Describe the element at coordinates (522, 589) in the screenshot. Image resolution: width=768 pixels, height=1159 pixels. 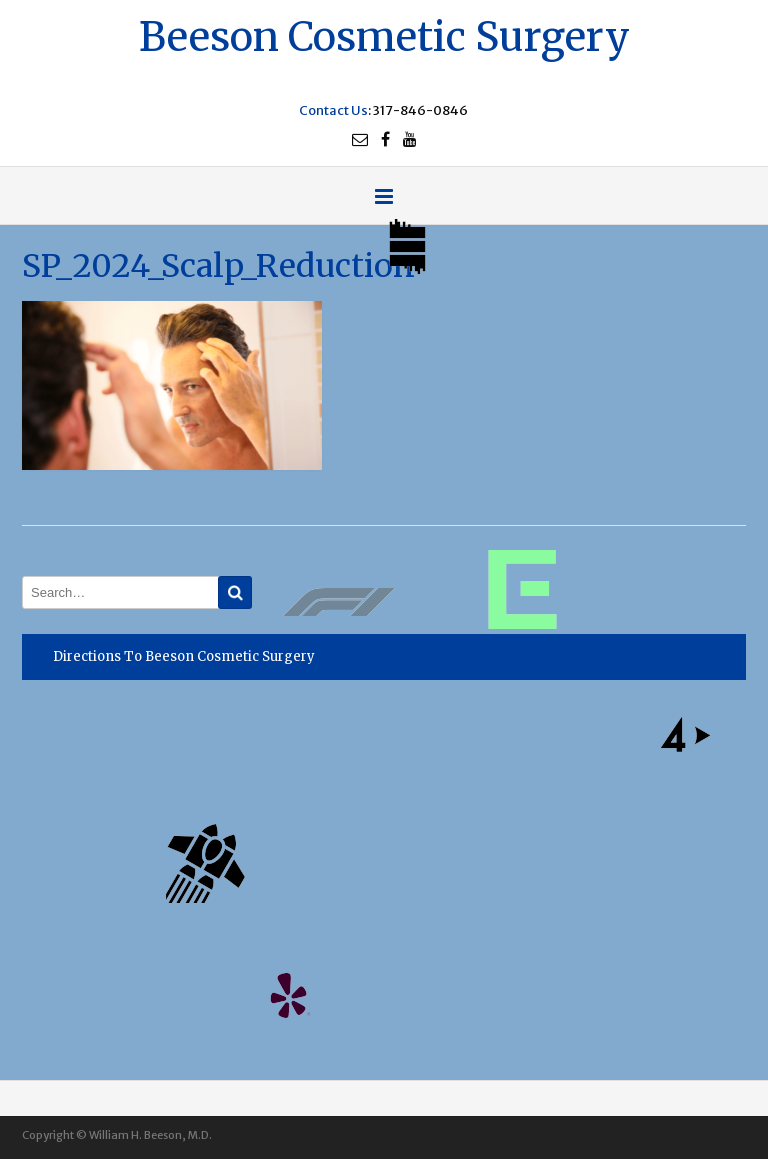
I see `Square Enix company logo` at that location.